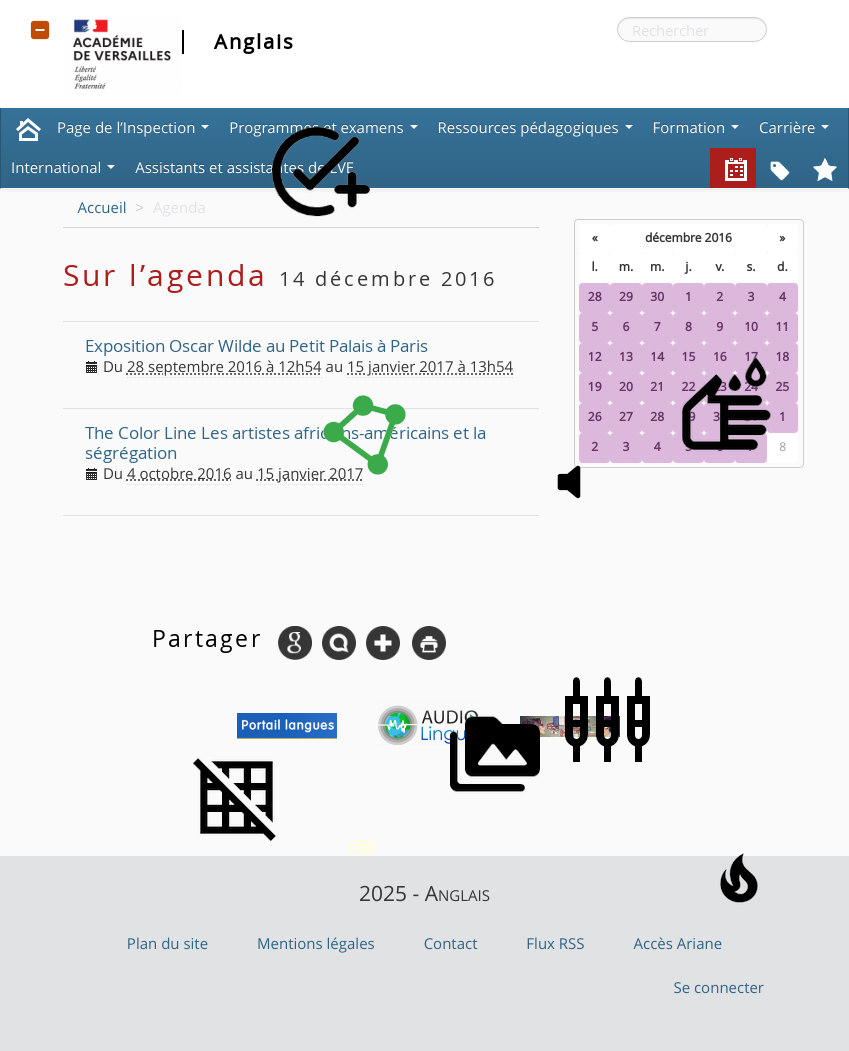 The height and width of the screenshot is (1051, 849). What do you see at coordinates (739, 879) in the screenshot?
I see `locate nearby fire stations` at bounding box center [739, 879].